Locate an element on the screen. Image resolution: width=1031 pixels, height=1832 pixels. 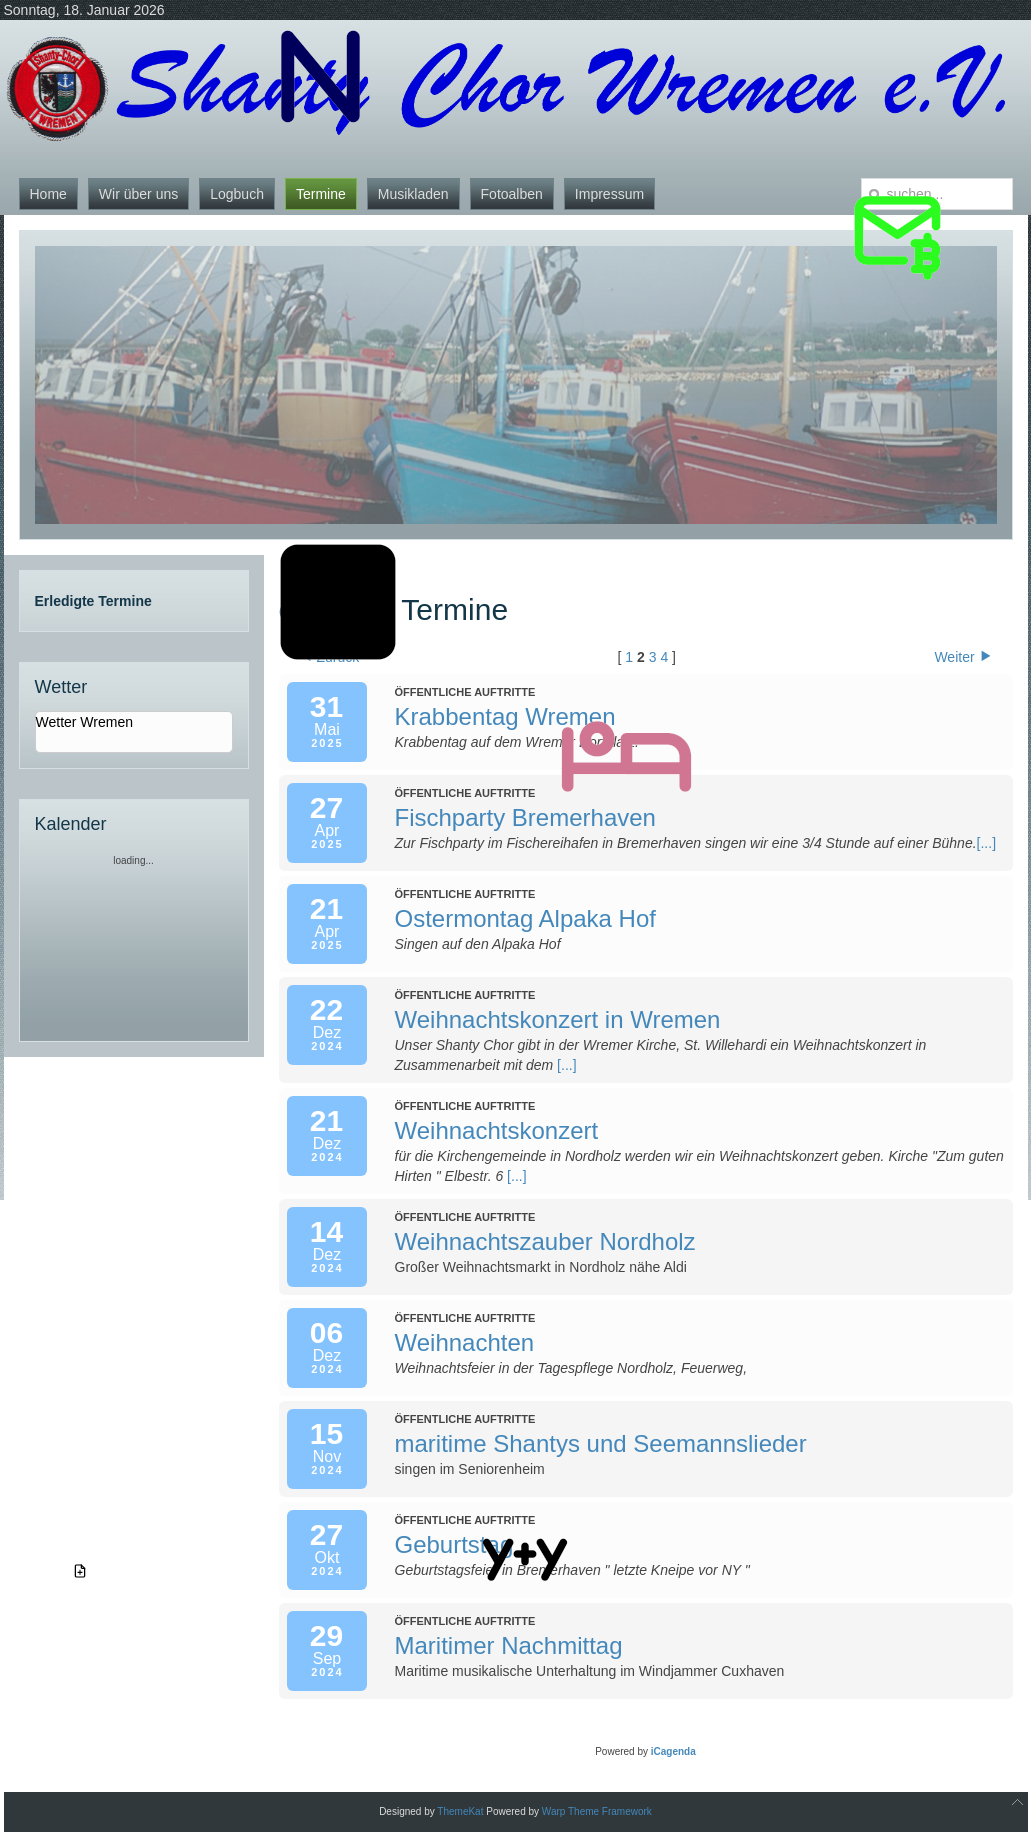
mathematical expression or formula input is located at coordinates (525, 1554).